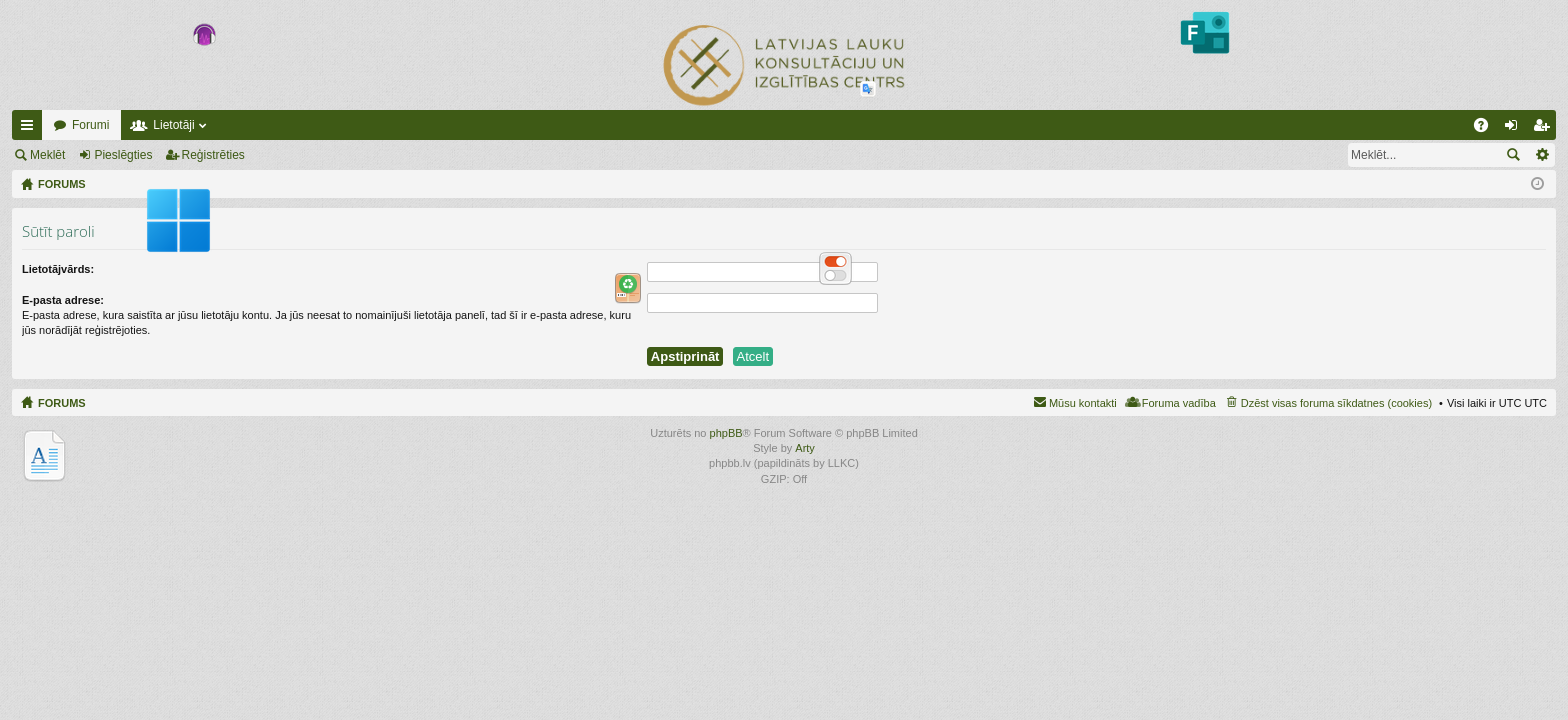 This screenshot has height=720, width=1568. Describe the element at coordinates (204, 34) in the screenshot. I see `audio output device connected` at that location.